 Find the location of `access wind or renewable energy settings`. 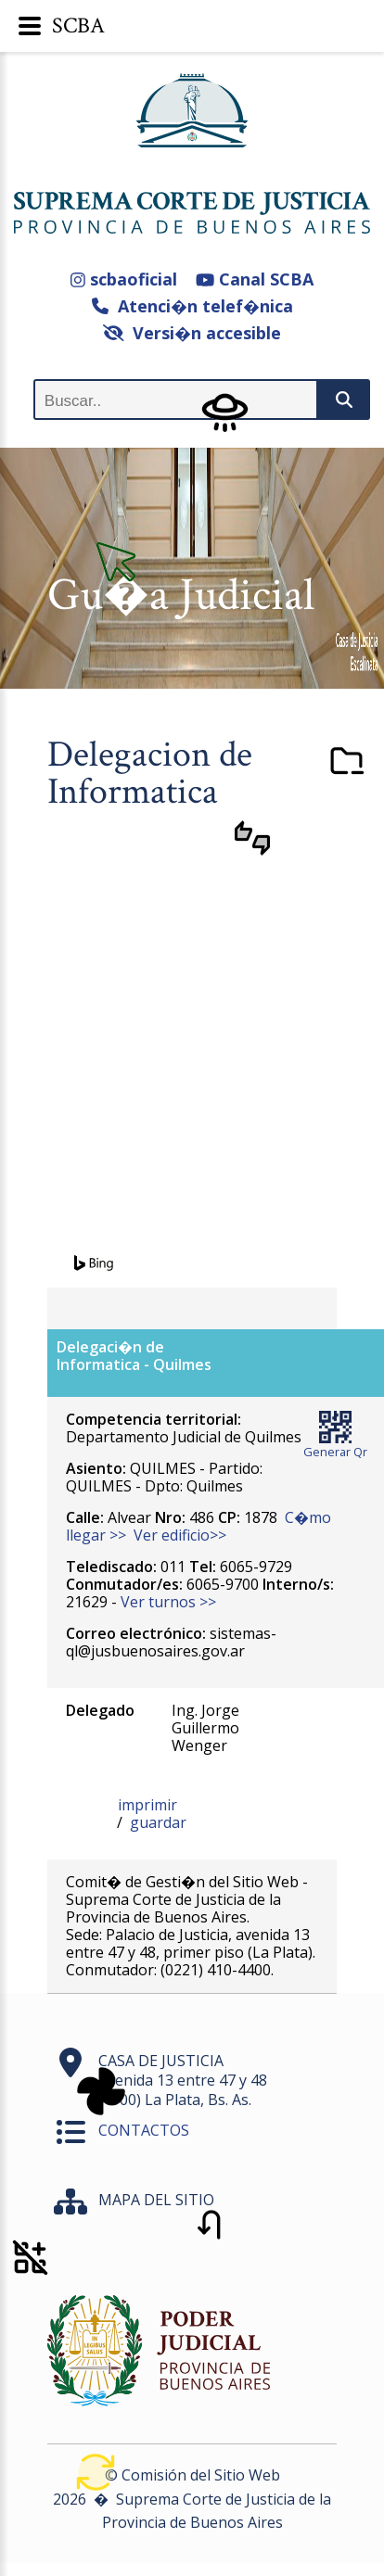

access wind or renewable energy settings is located at coordinates (101, 2091).